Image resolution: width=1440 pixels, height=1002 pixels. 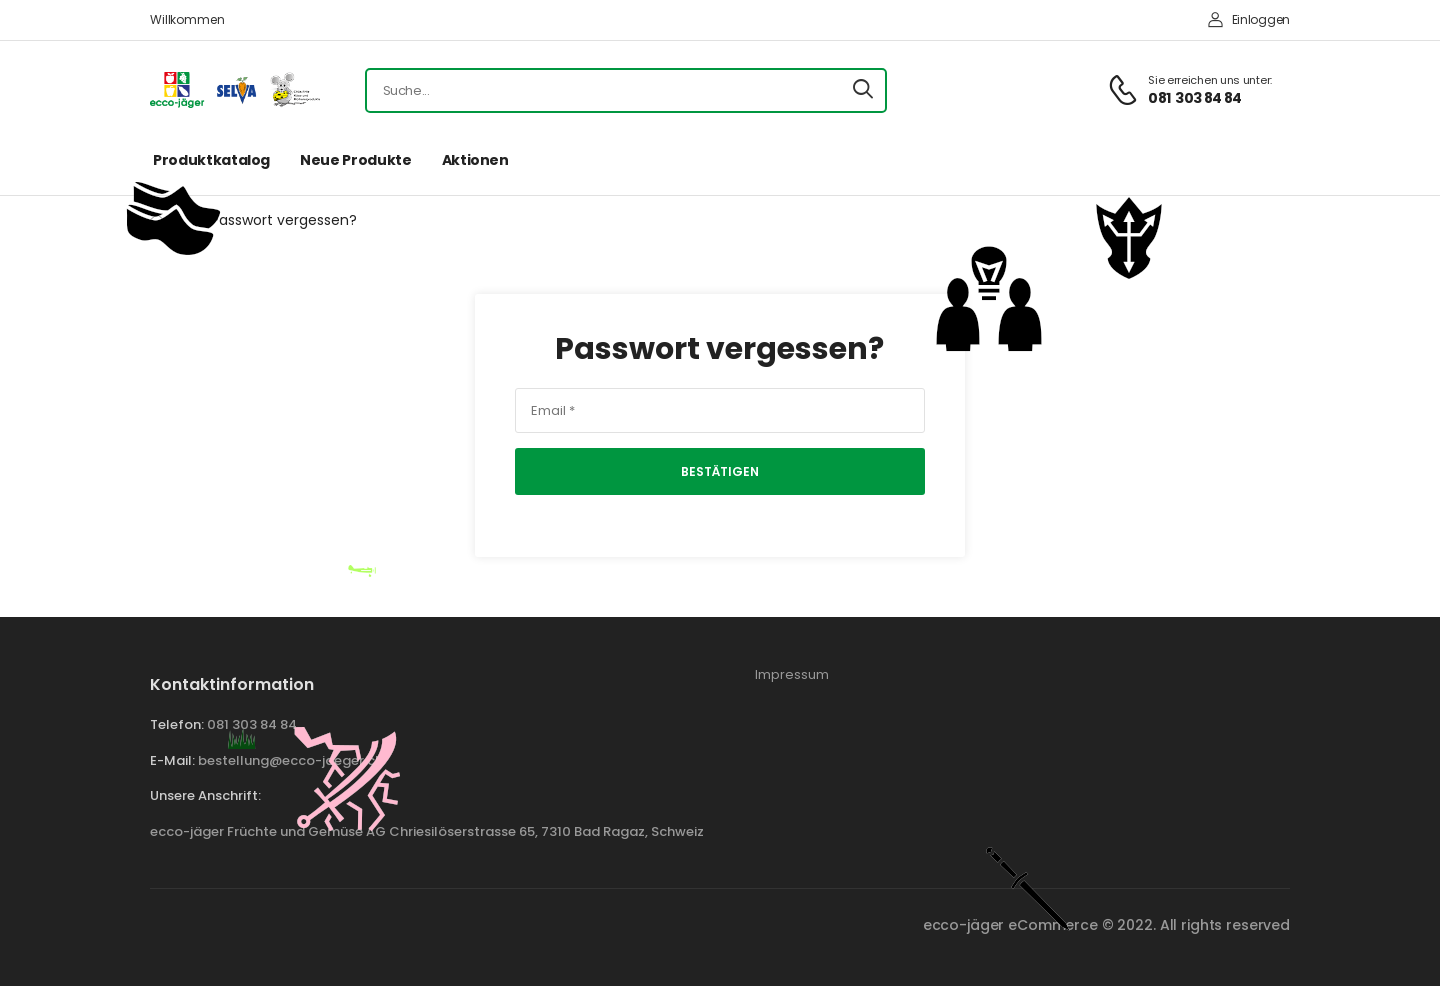 What do you see at coordinates (1129, 238) in the screenshot?
I see `select trident shield weapon or defense item` at bounding box center [1129, 238].